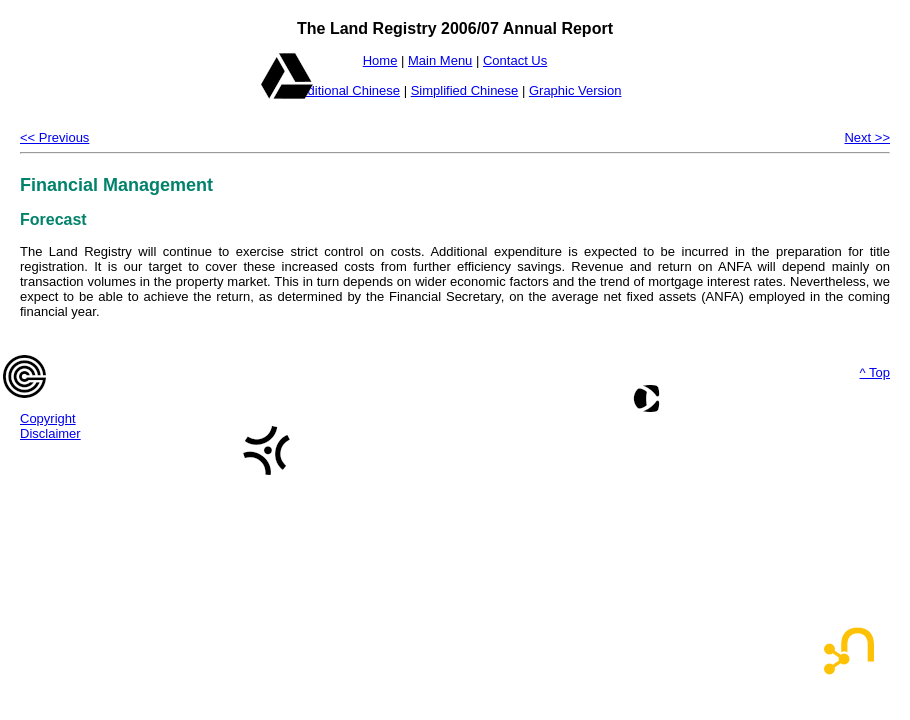 This screenshot has width=910, height=720. I want to click on conekta payment platform logo, so click(646, 398).